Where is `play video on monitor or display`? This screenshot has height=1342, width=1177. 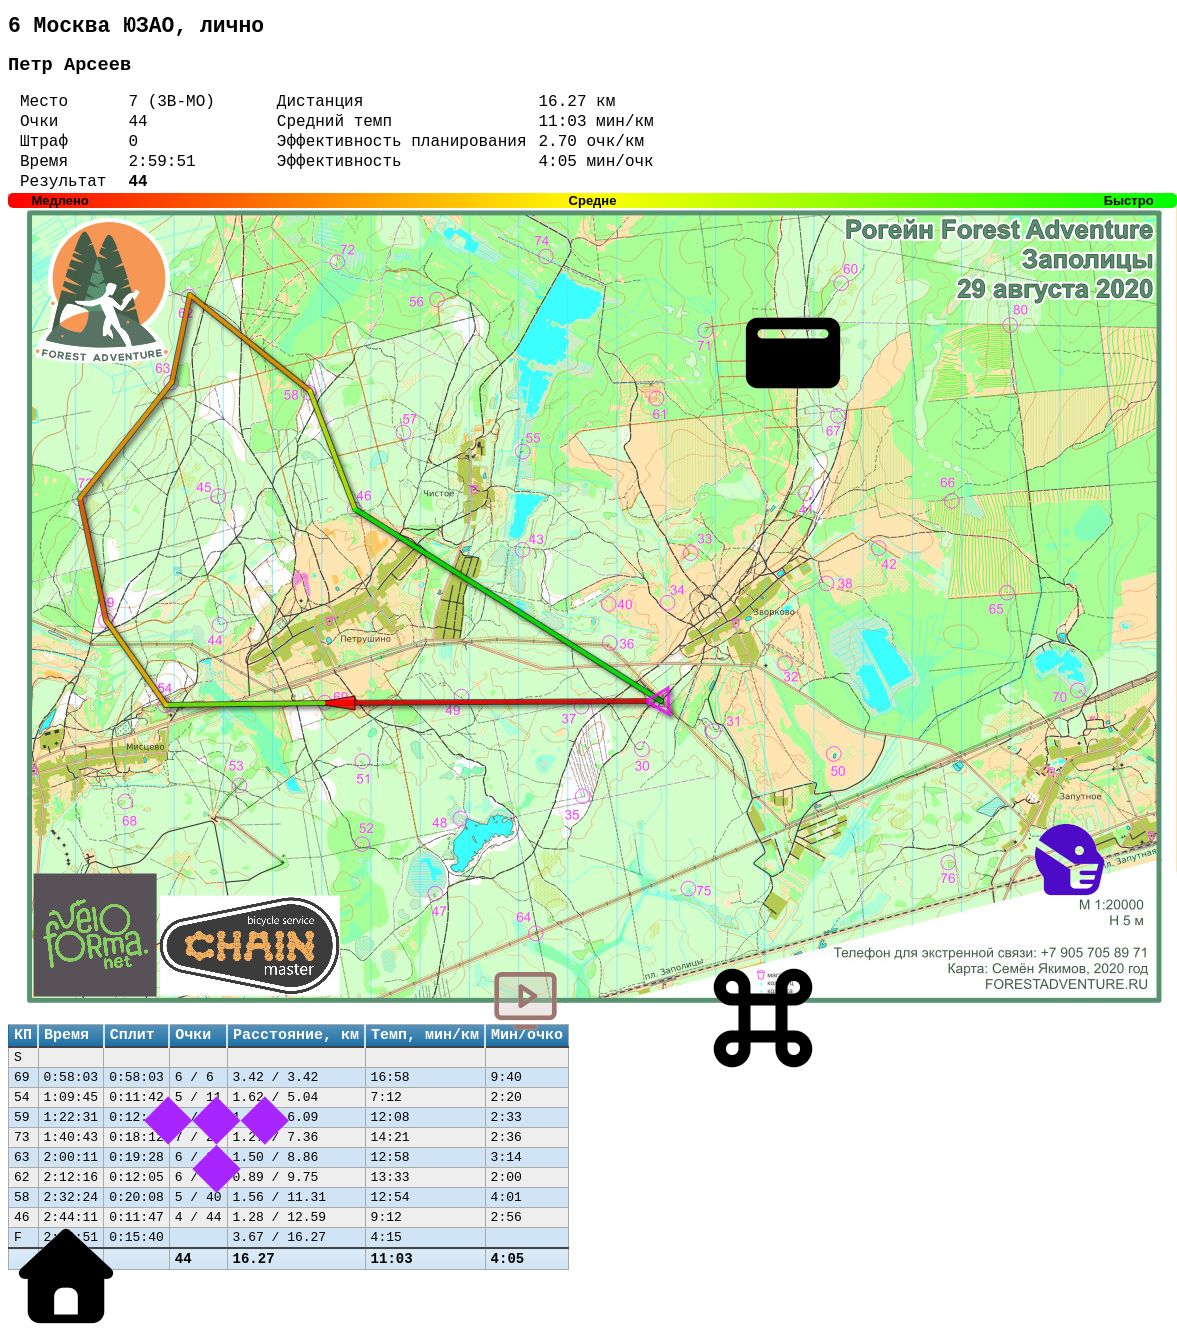 play video on monitor or display is located at coordinates (525, 998).